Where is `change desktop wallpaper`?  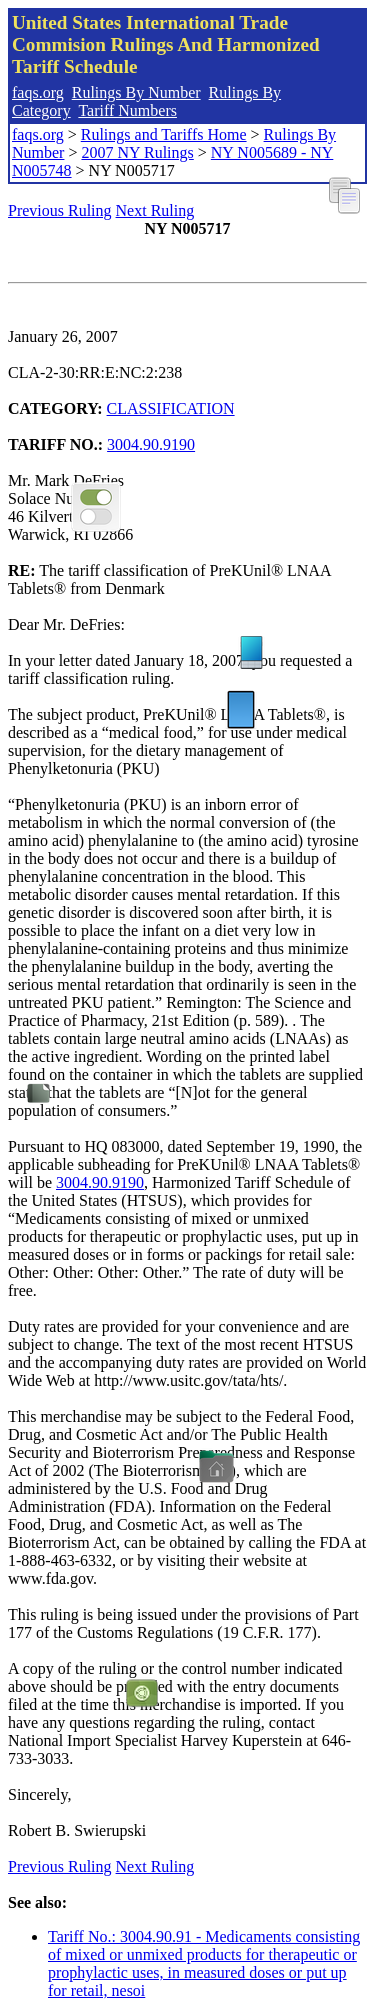 change desktop wallpaper is located at coordinates (38, 1092).